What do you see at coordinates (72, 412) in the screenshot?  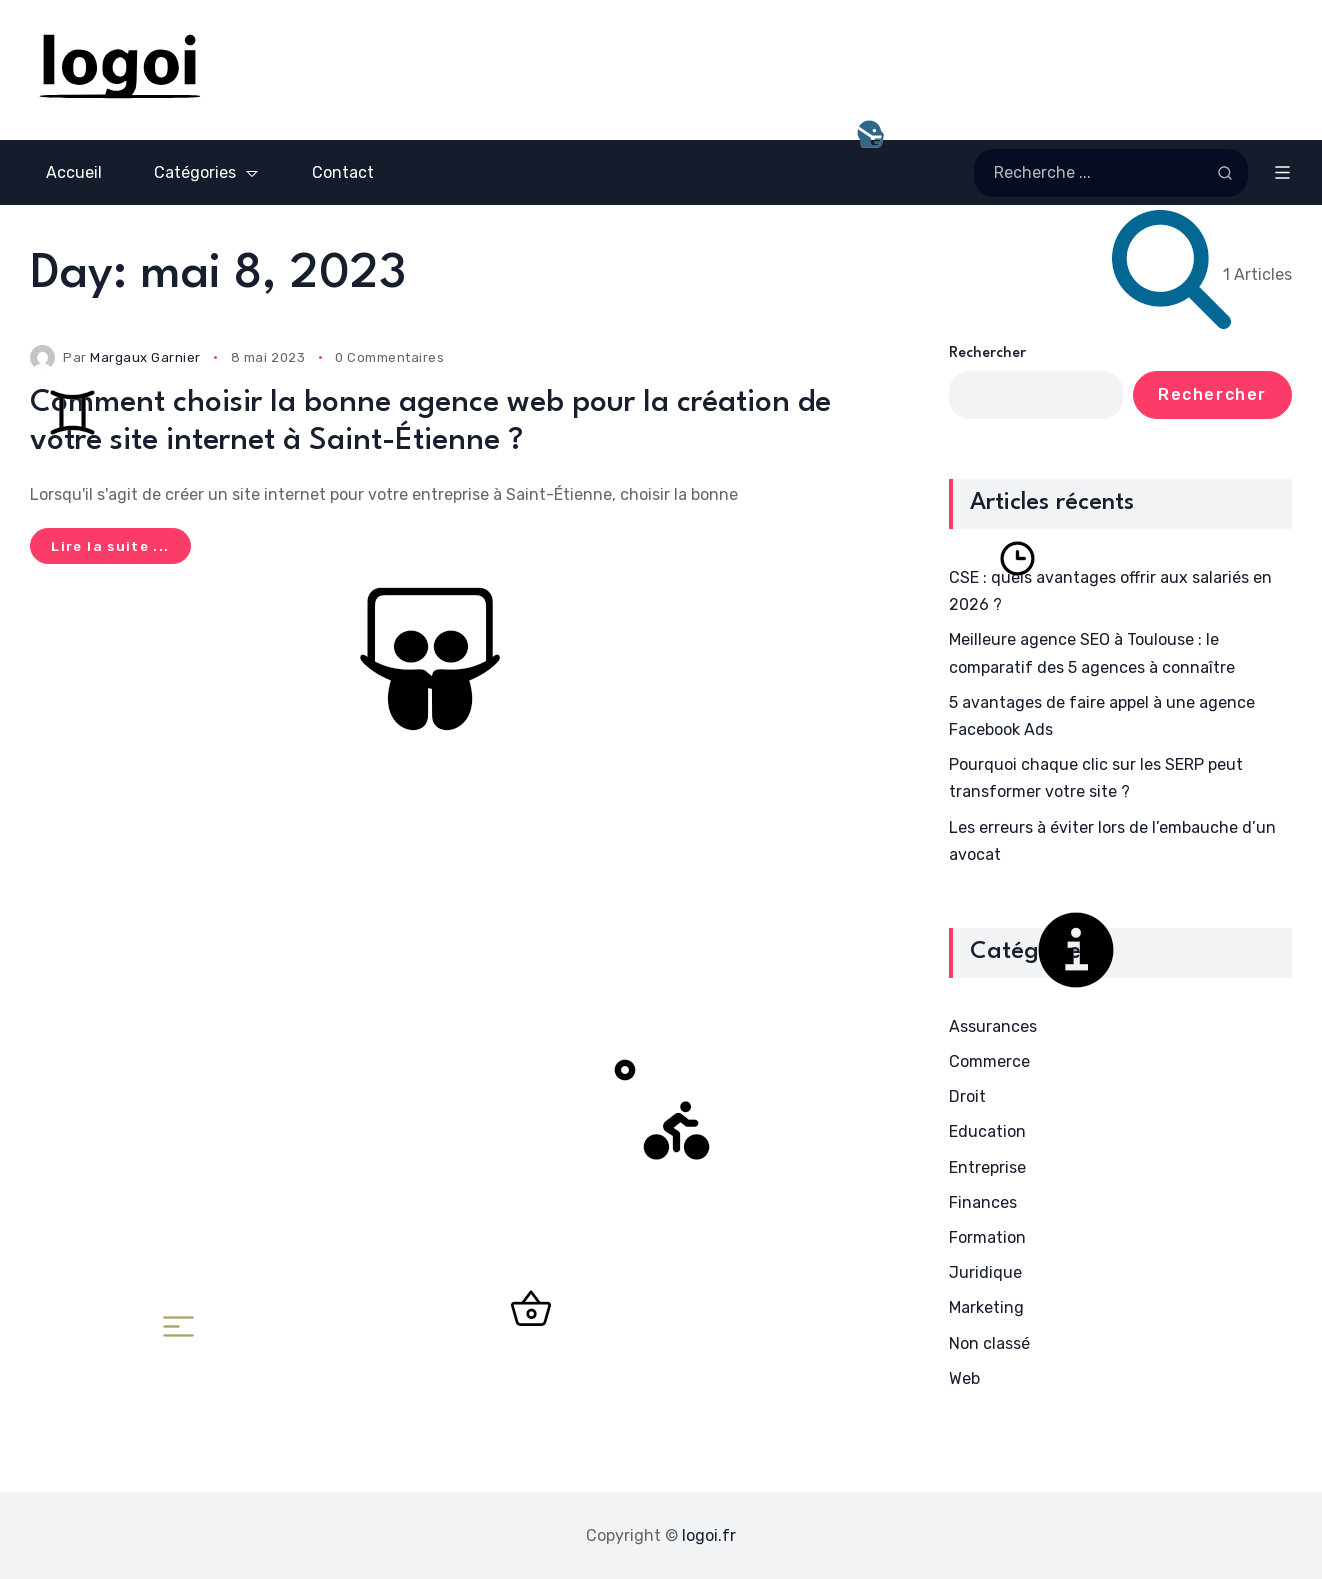 I see `gemini zodiac sign symbol` at bounding box center [72, 412].